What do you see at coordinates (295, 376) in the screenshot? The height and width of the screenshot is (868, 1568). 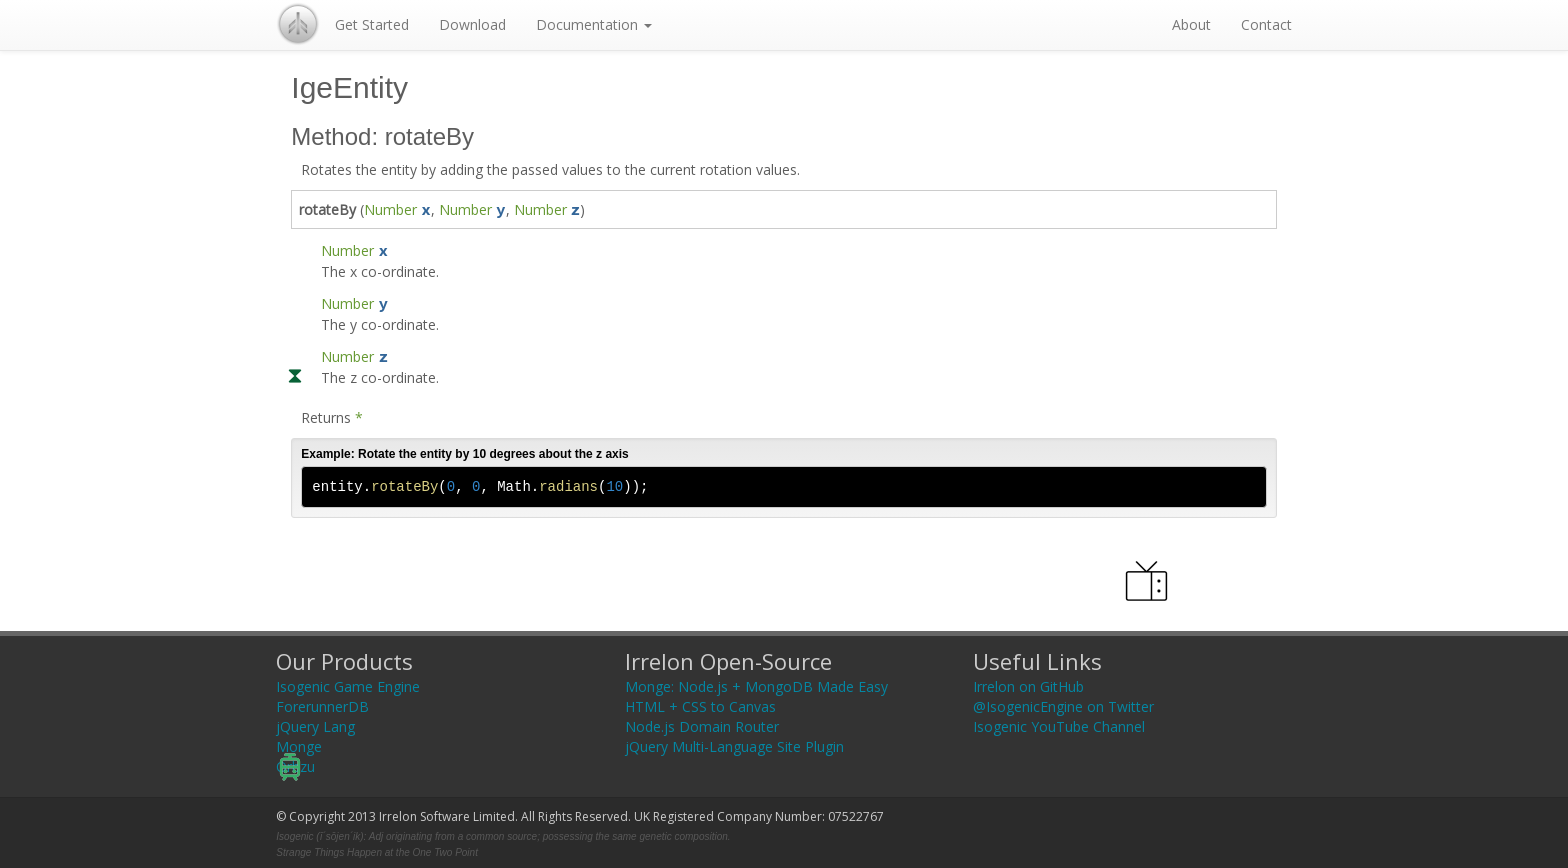 I see `indicates loading or processing in progress` at bounding box center [295, 376].